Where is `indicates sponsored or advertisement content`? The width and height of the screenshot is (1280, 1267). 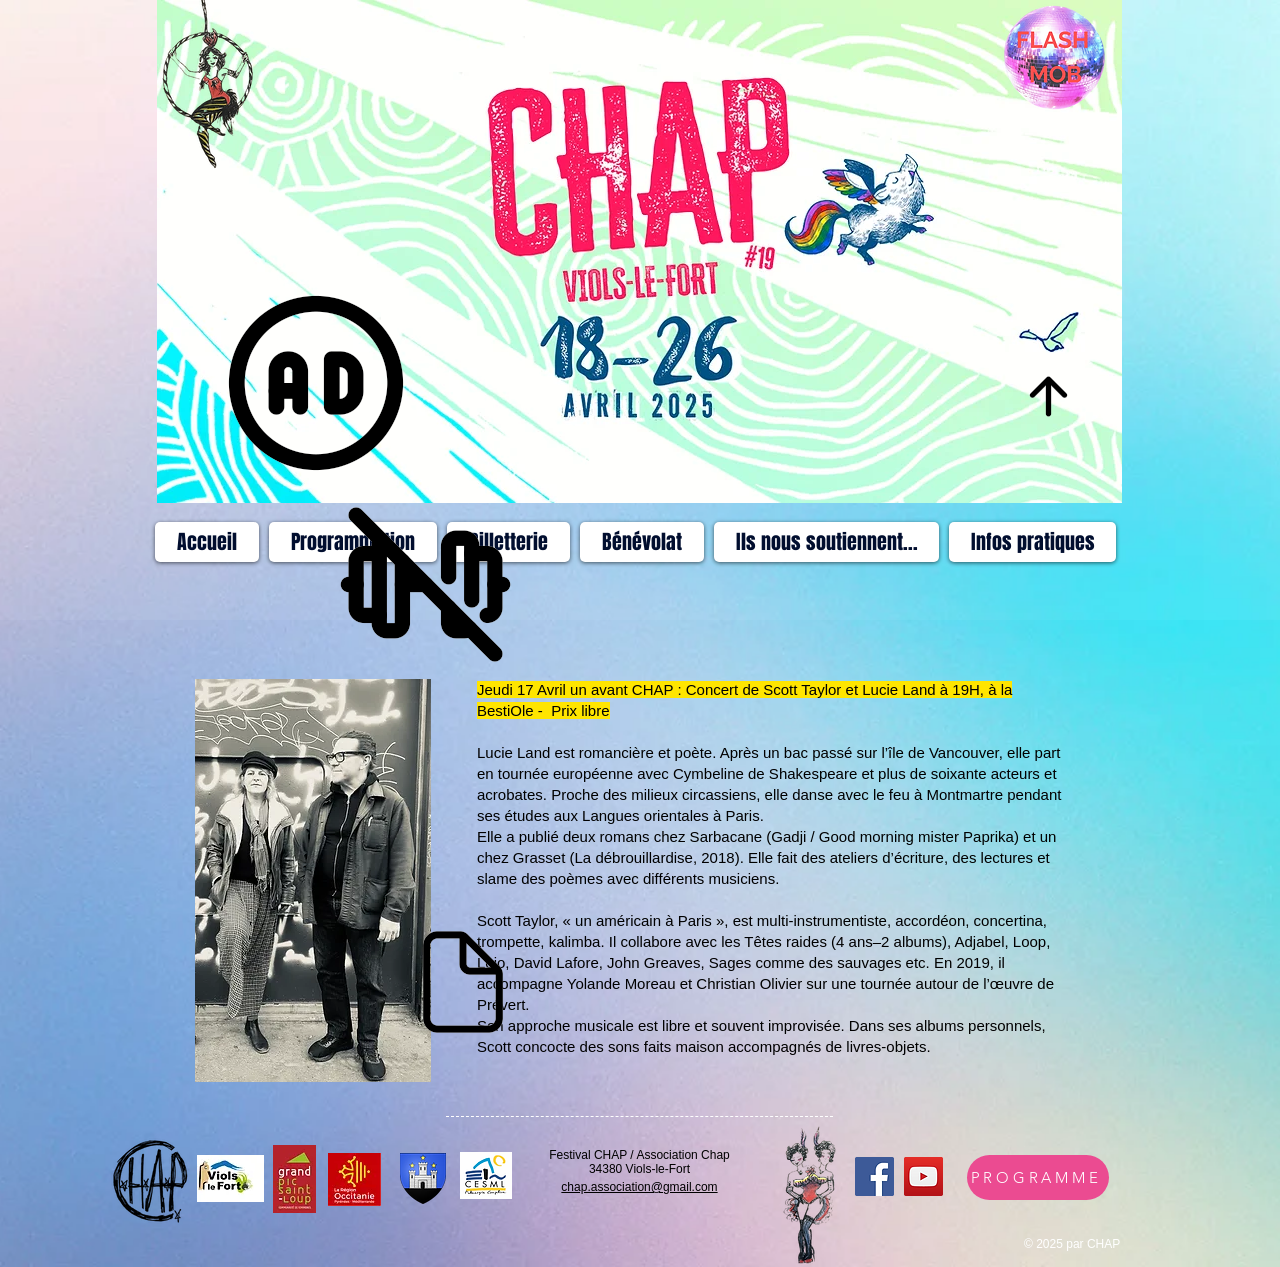 indicates sponsored or advertisement content is located at coordinates (316, 383).